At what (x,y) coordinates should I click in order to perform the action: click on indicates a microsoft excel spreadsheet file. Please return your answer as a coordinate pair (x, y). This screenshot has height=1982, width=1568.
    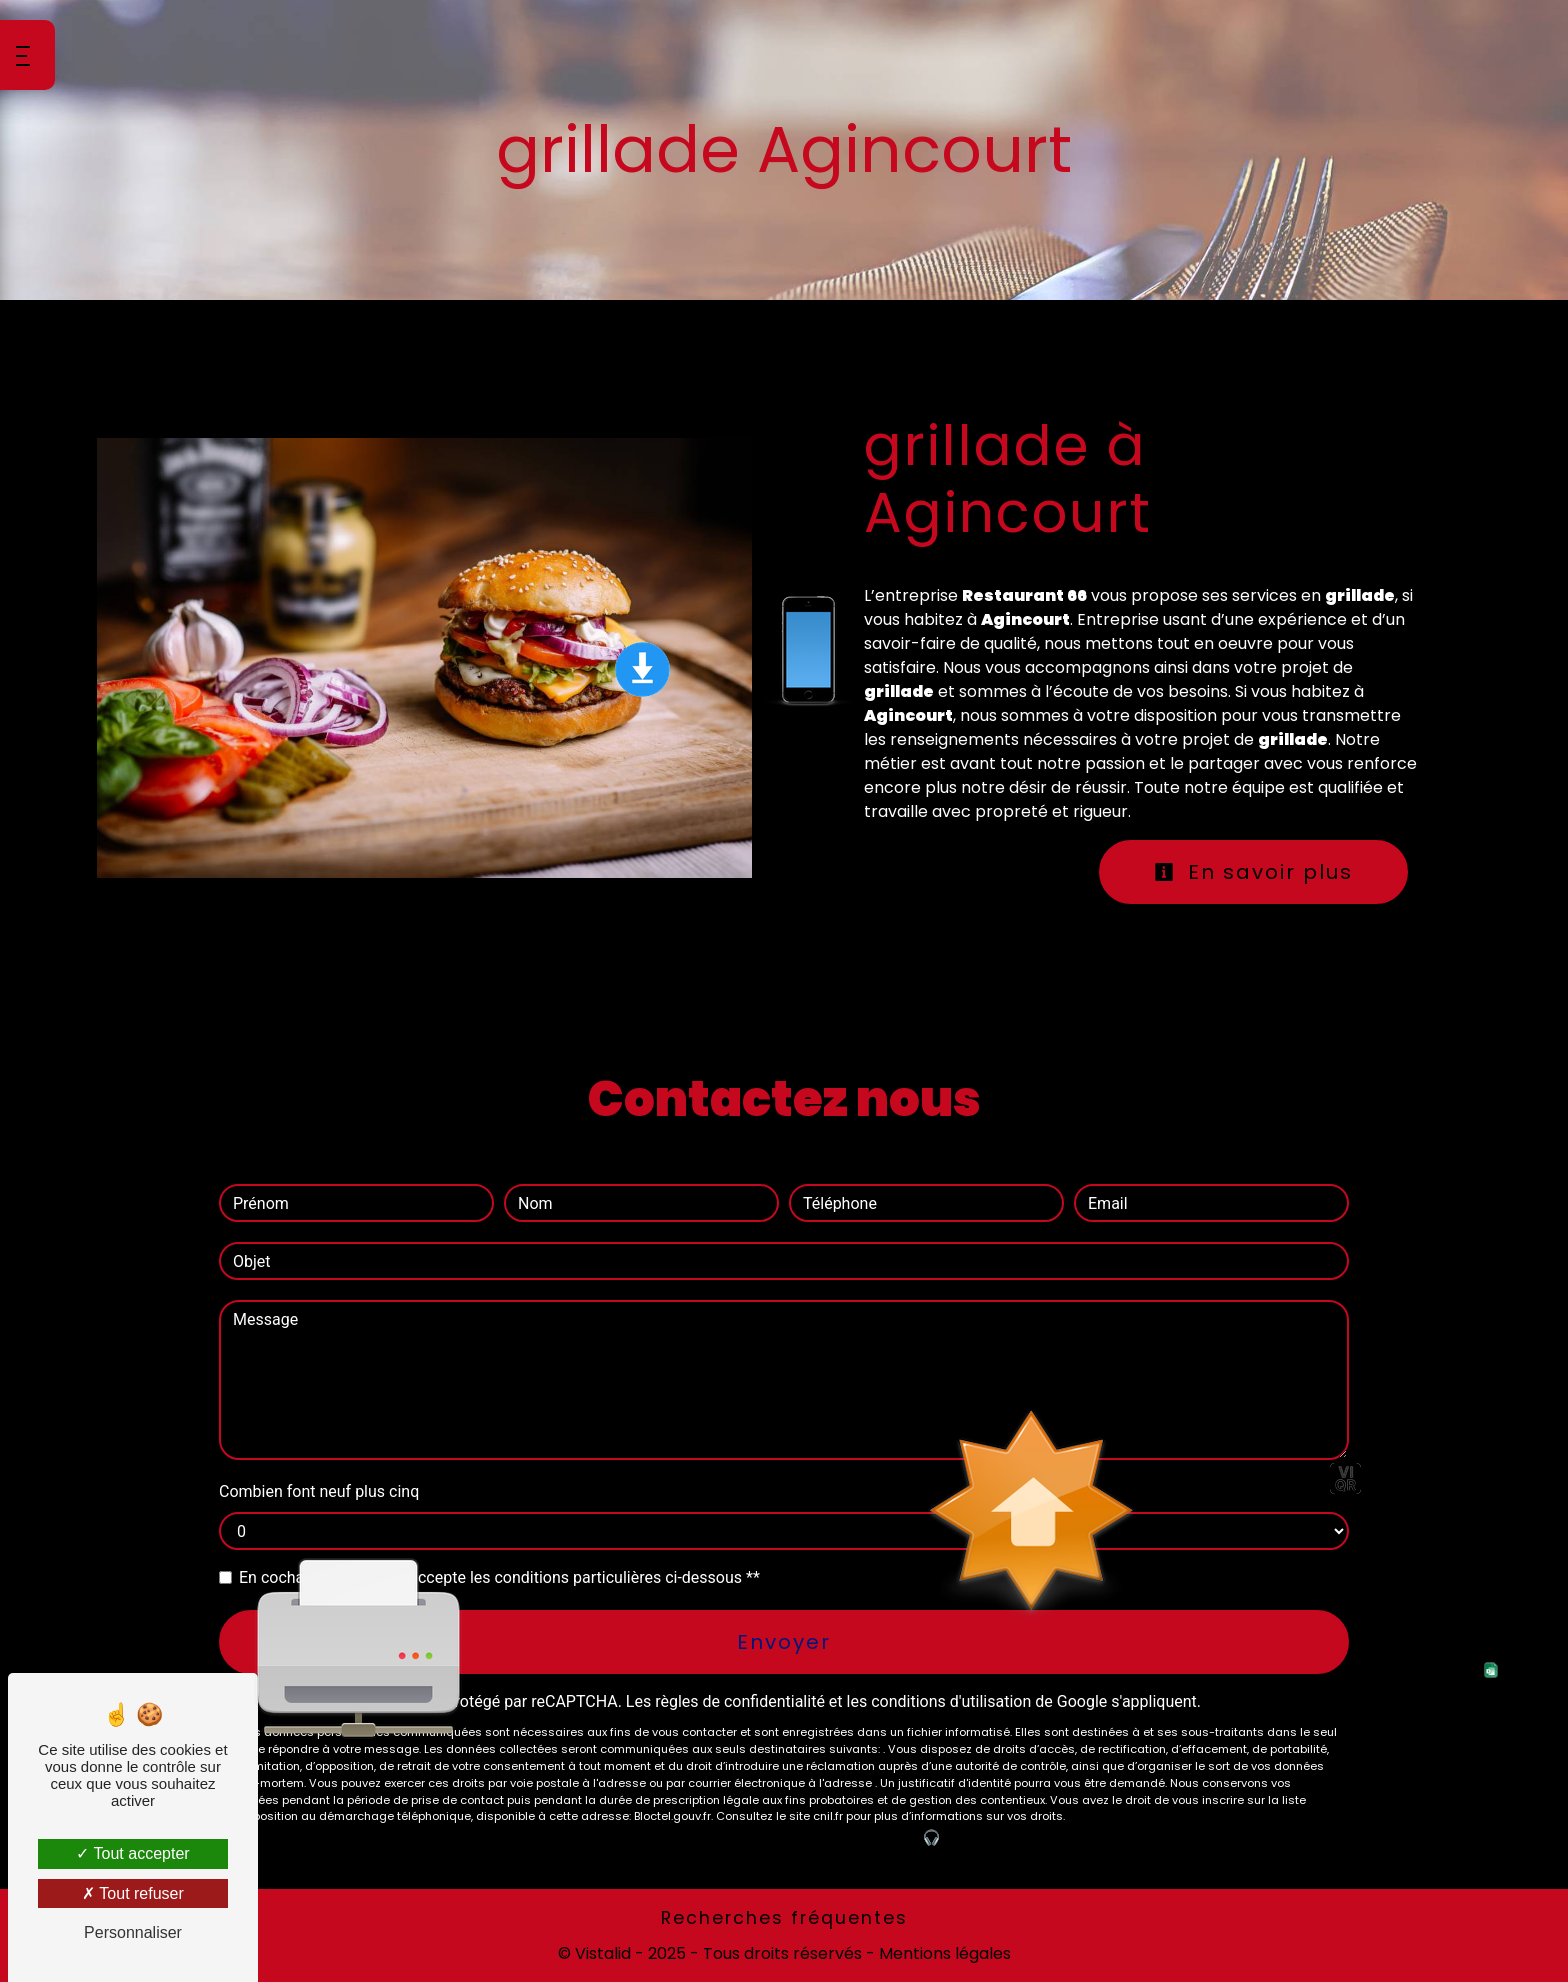
    Looking at the image, I should click on (1491, 1670).